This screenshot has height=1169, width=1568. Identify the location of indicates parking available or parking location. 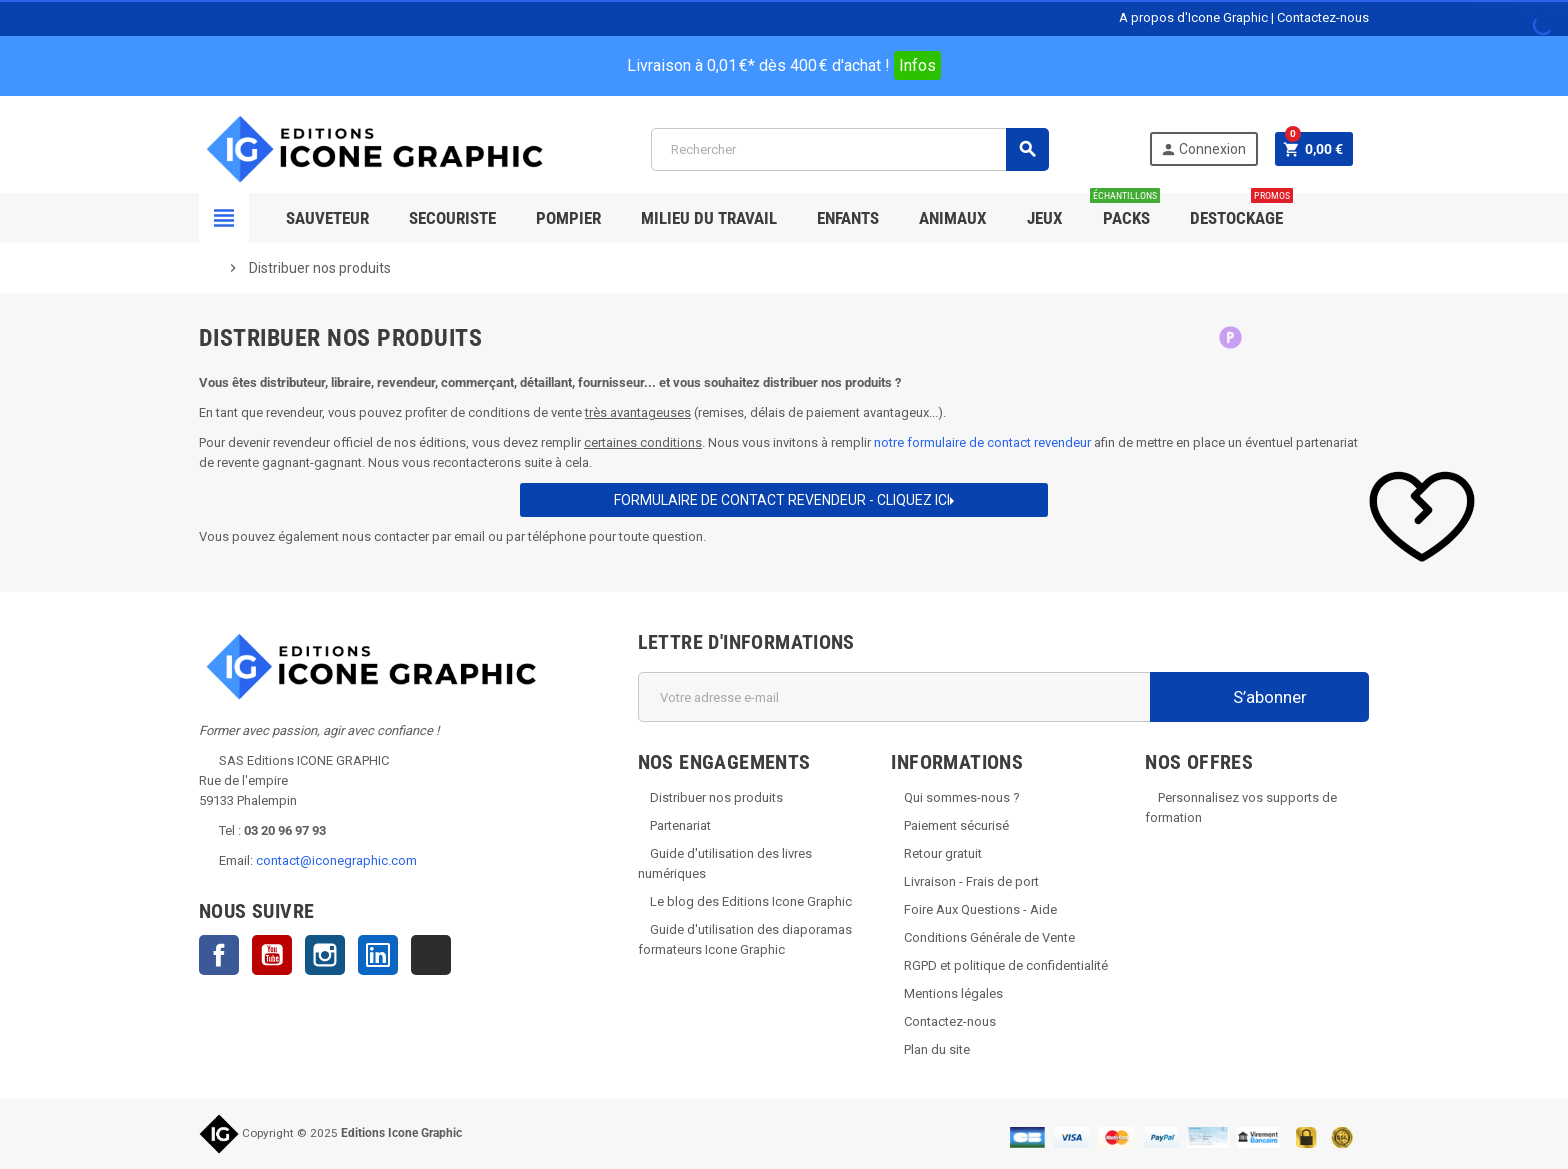
(1230, 337).